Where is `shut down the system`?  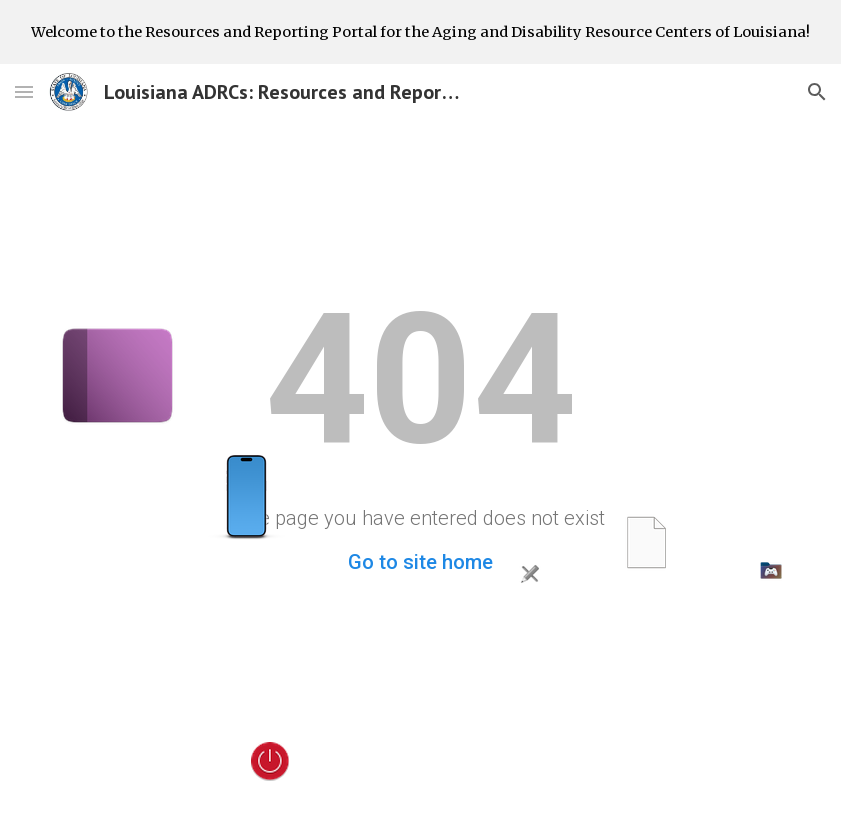 shut down the system is located at coordinates (270, 761).